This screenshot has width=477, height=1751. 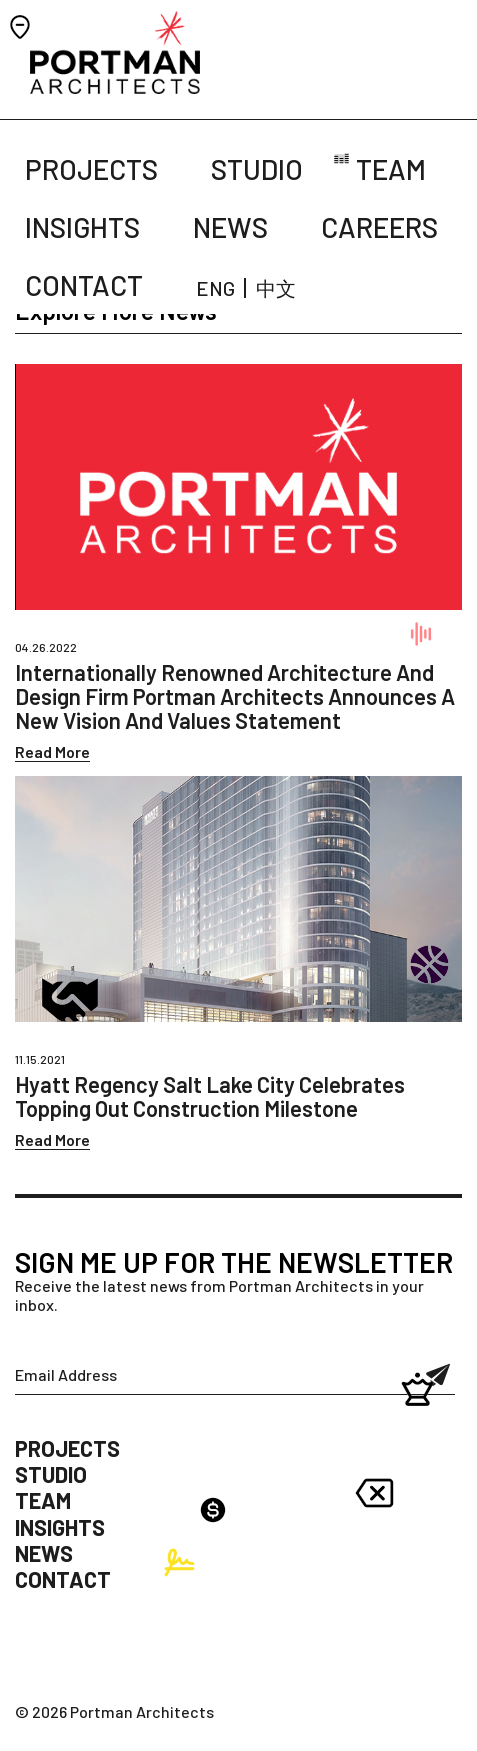 I want to click on view your account balance, so click(x=213, y=1510).